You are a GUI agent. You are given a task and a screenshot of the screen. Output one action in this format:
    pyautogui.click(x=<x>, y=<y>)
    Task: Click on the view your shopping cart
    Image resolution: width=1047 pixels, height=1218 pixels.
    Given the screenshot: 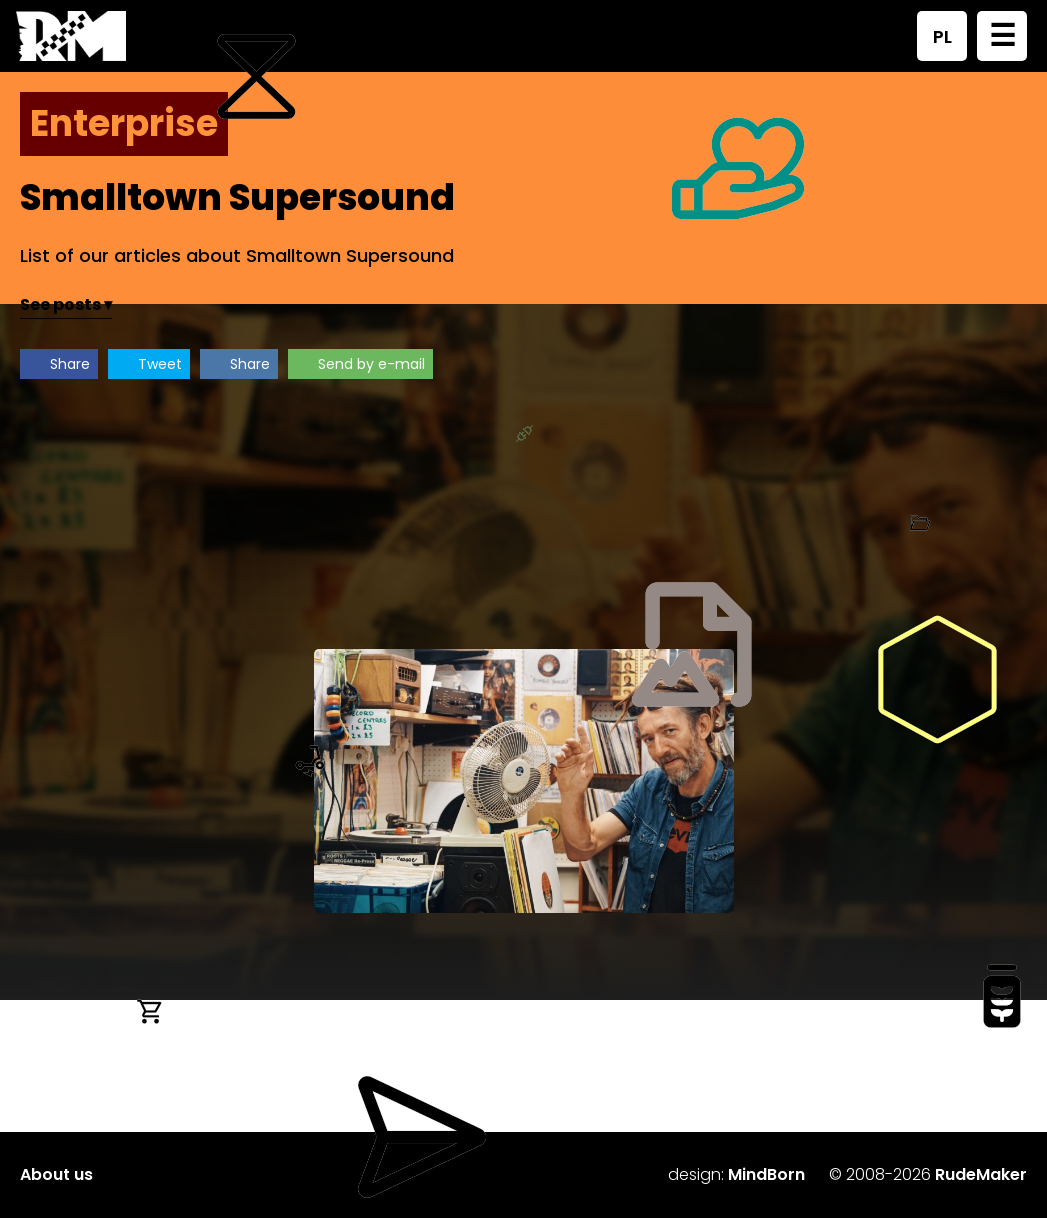 What is the action you would take?
    pyautogui.click(x=150, y=1011)
    